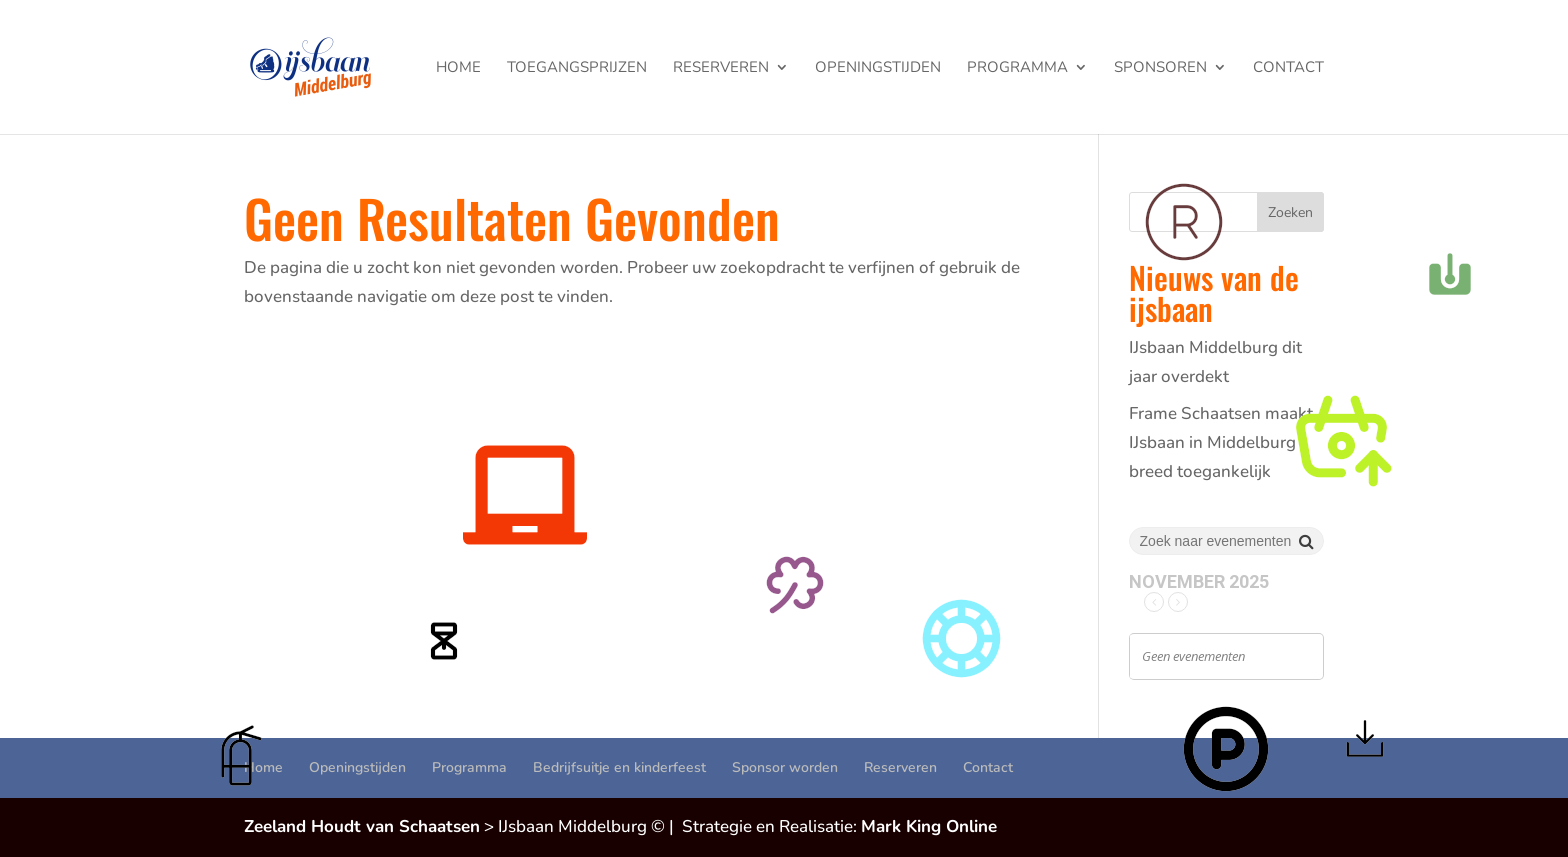  What do you see at coordinates (795, 585) in the screenshot?
I see `indicates a michelin green star rating for sustainable restaurants` at bounding box center [795, 585].